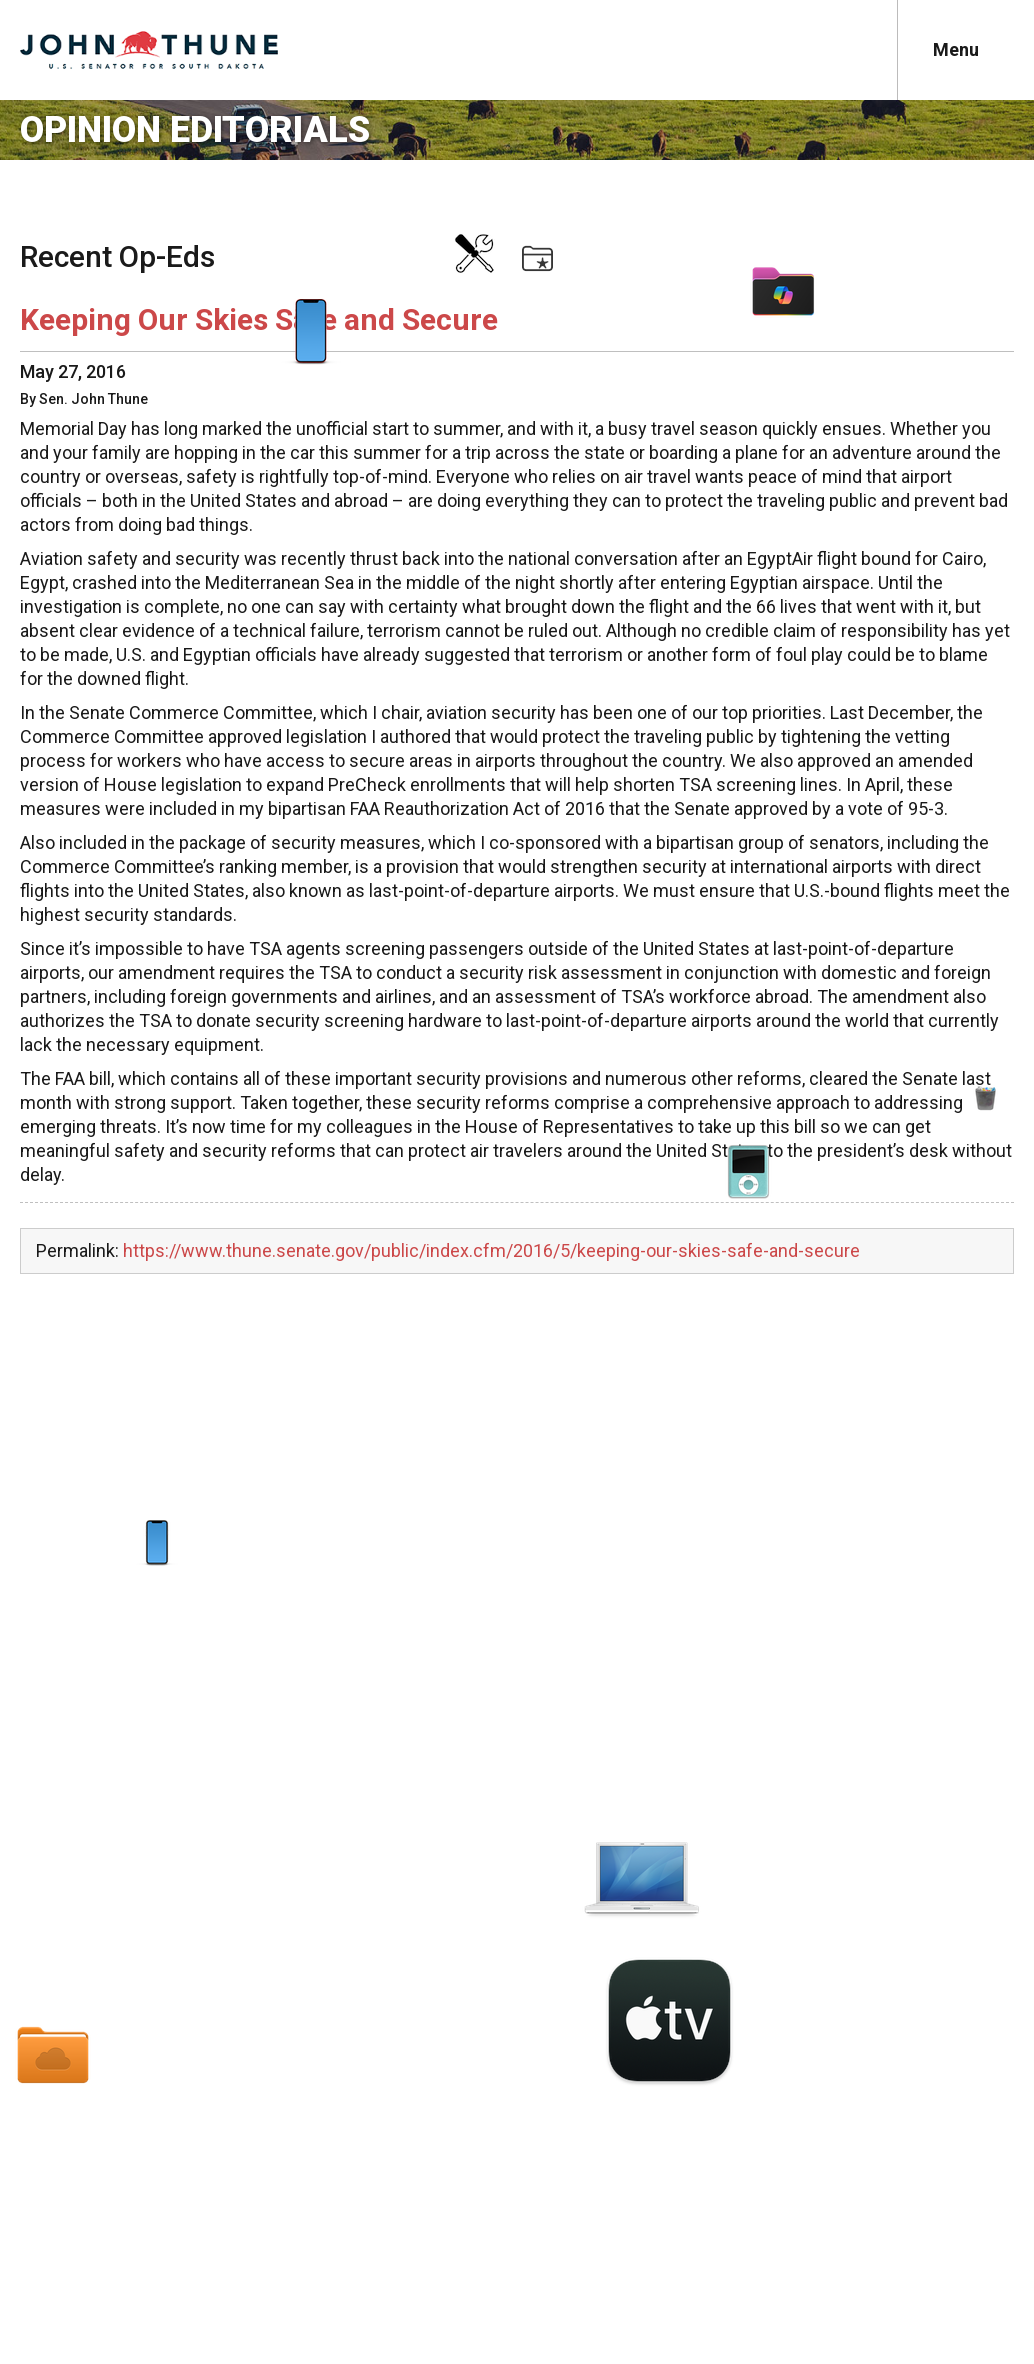 Image resolution: width=1034 pixels, height=2364 pixels. What do you see at coordinates (642, 1878) in the screenshot?
I see `represents an apple ibook g4 laptop device` at bounding box center [642, 1878].